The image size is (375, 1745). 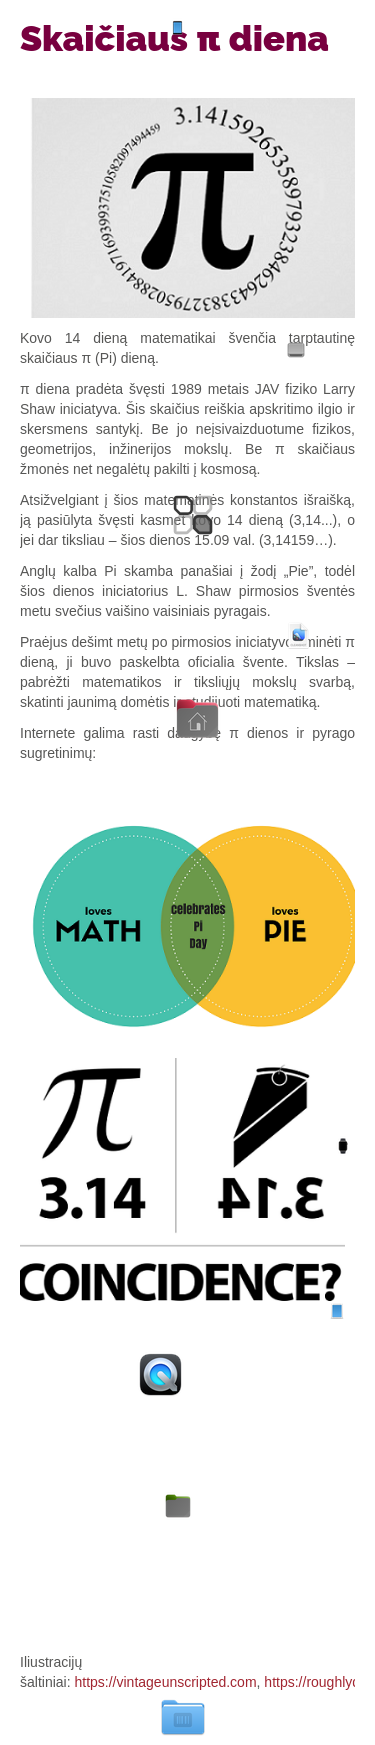 I want to click on manage connected iPad mini device, so click(x=177, y=26).